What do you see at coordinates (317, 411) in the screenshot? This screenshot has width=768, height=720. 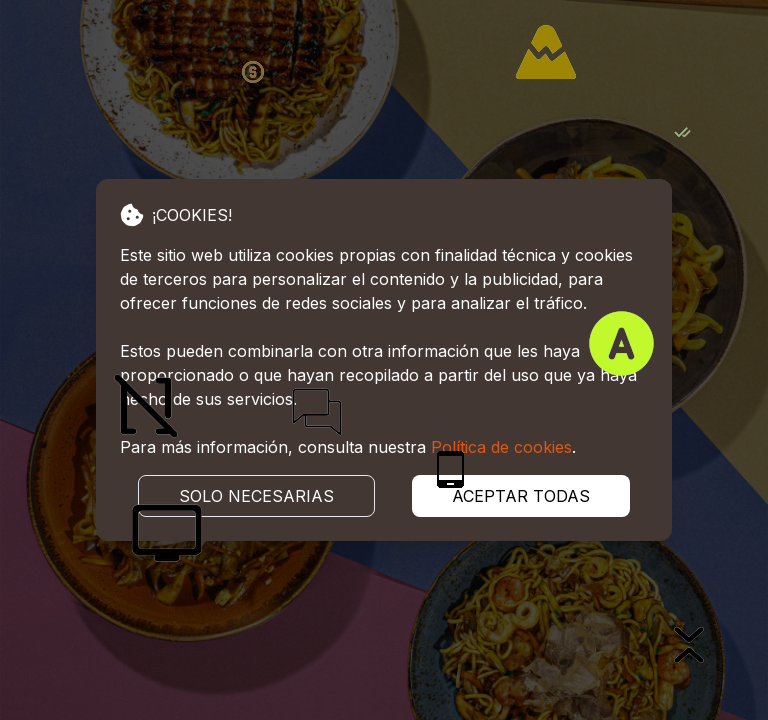 I see `open your conversations` at bounding box center [317, 411].